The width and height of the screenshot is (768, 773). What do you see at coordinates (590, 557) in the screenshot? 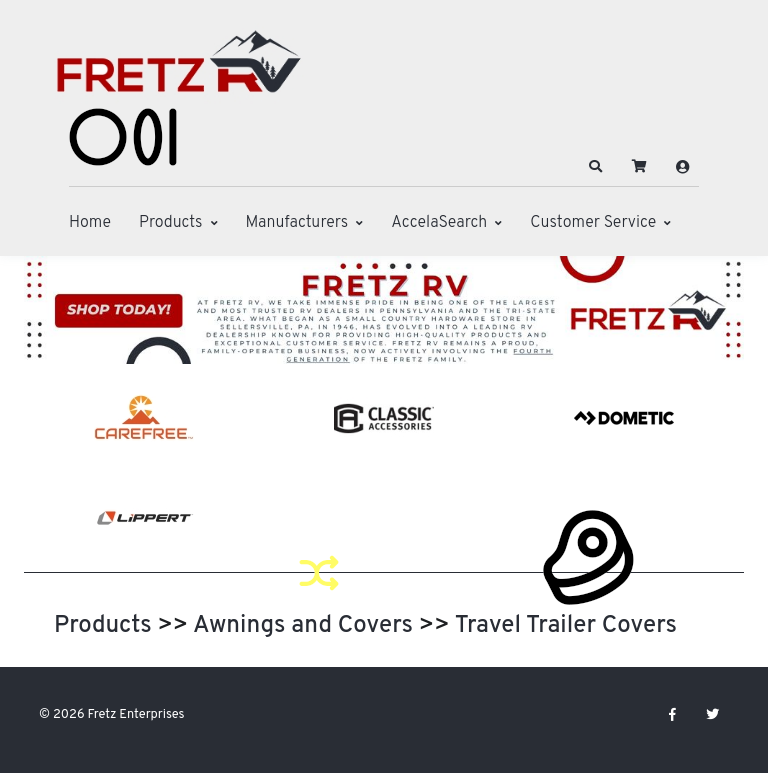
I see `filter recipes by beef or red meat` at bounding box center [590, 557].